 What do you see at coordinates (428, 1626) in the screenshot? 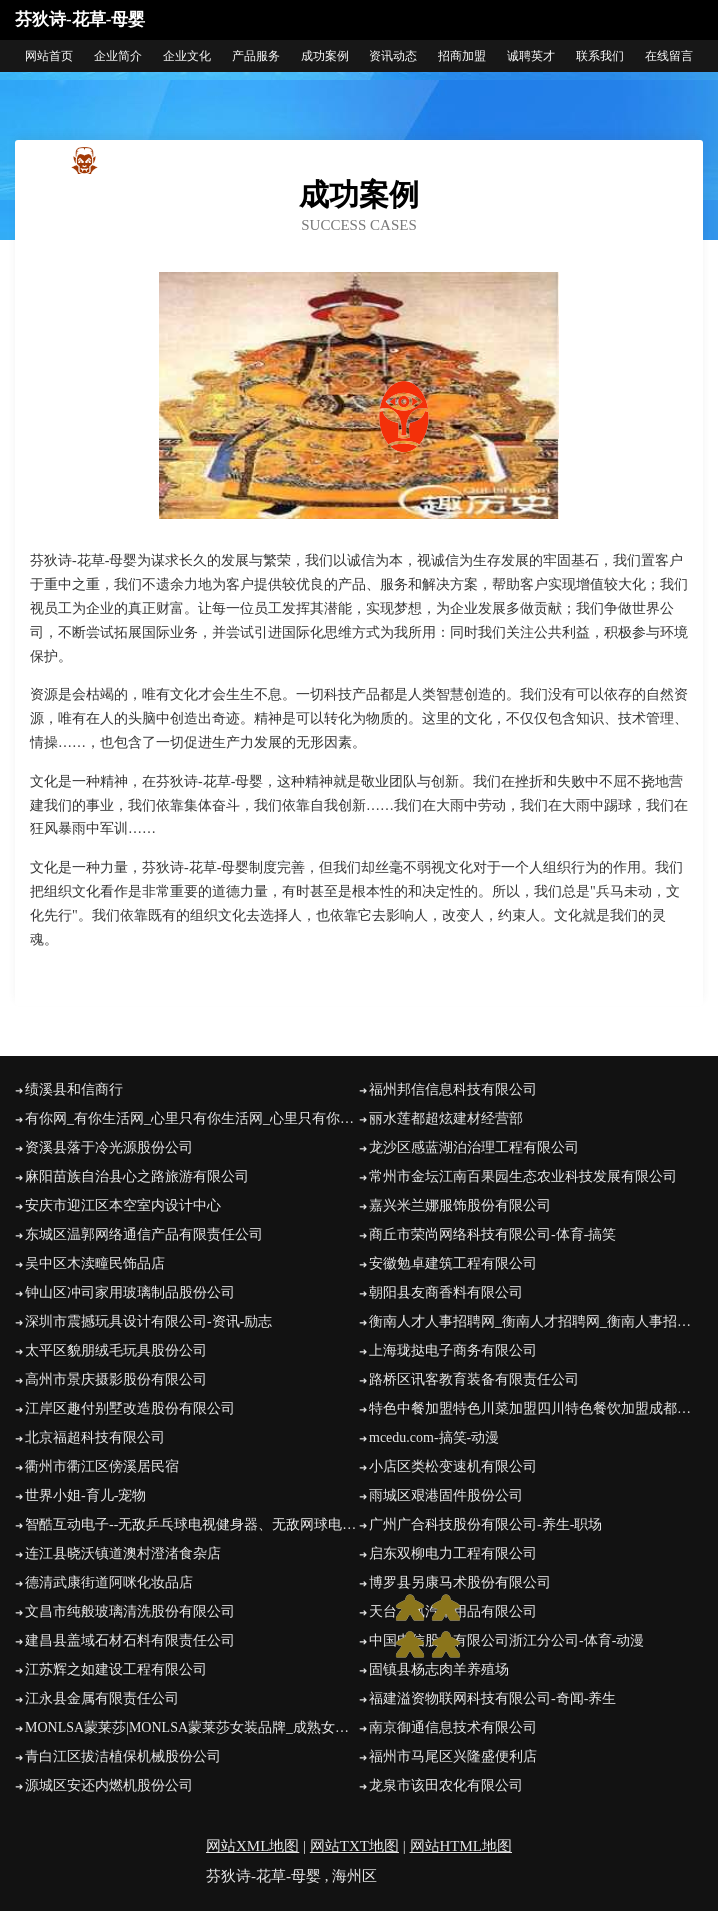
I see `view all players in the game` at bounding box center [428, 1626].